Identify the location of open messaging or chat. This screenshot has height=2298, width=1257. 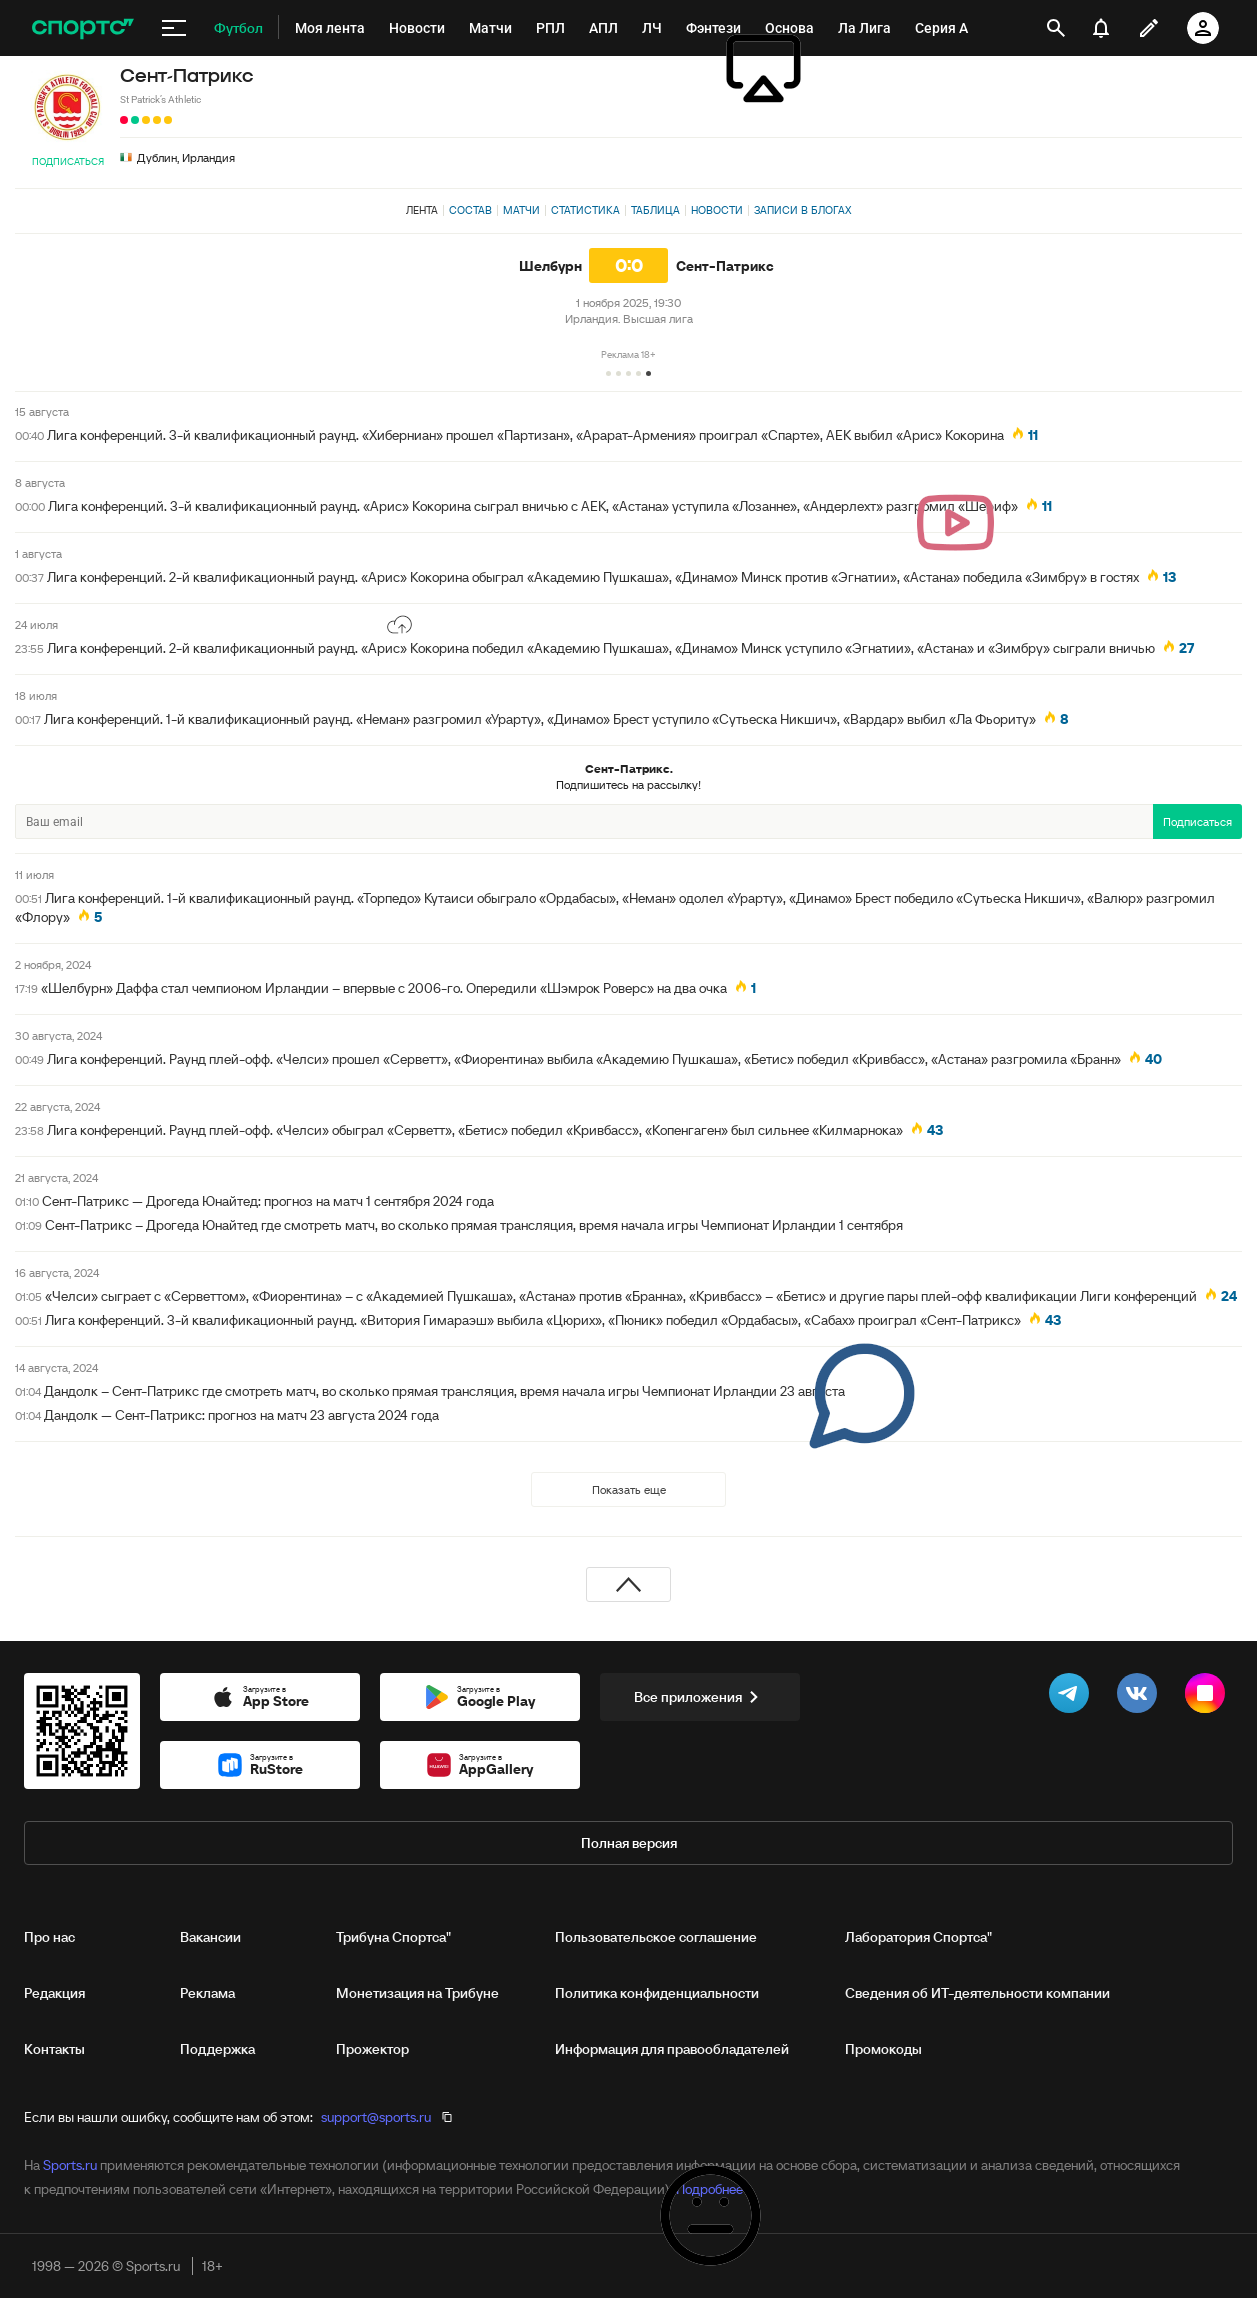
(862, 1396).